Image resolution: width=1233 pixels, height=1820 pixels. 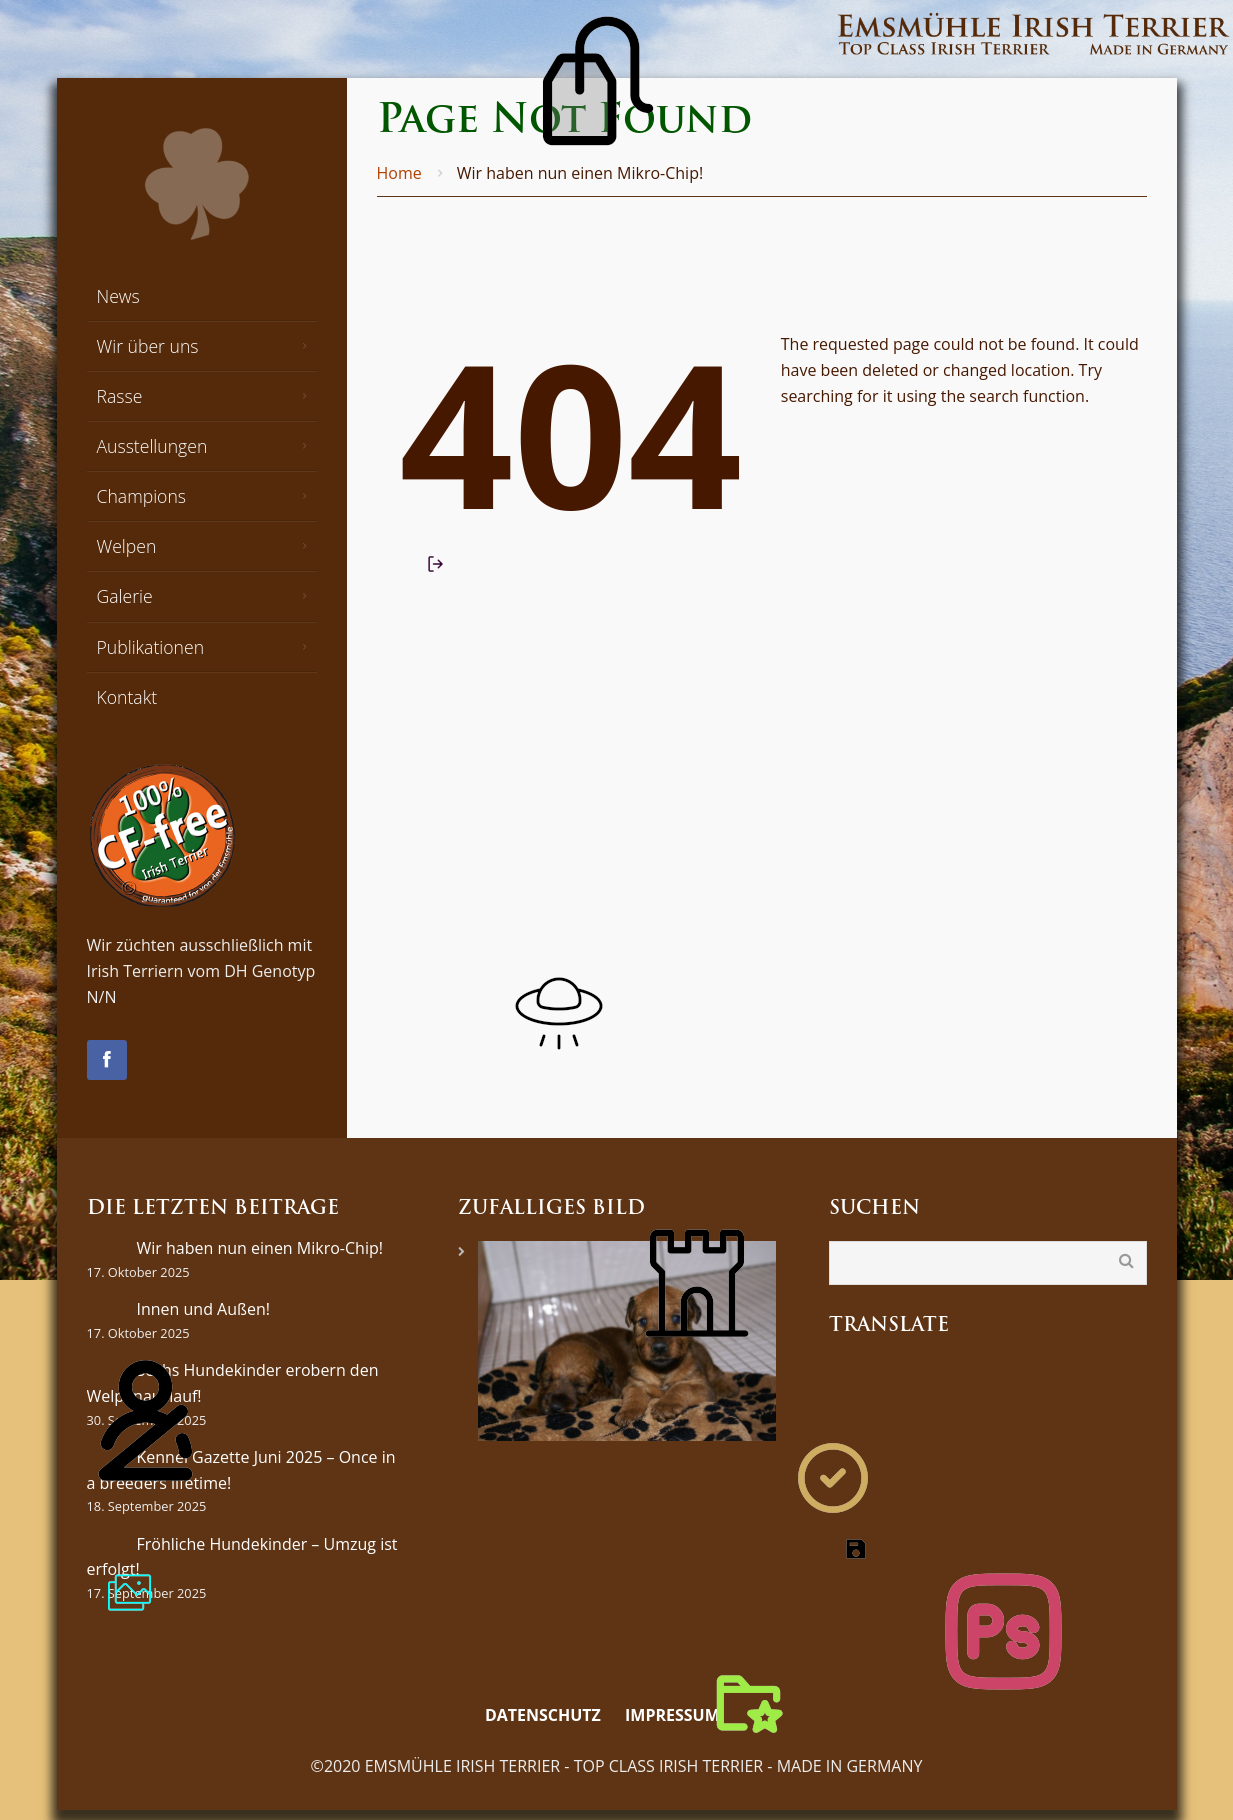 What do you see at coordinates (559, 1012) in the screenshot?
I see `access sci-fi or space-themed content` at bounding box center [559, 1012].